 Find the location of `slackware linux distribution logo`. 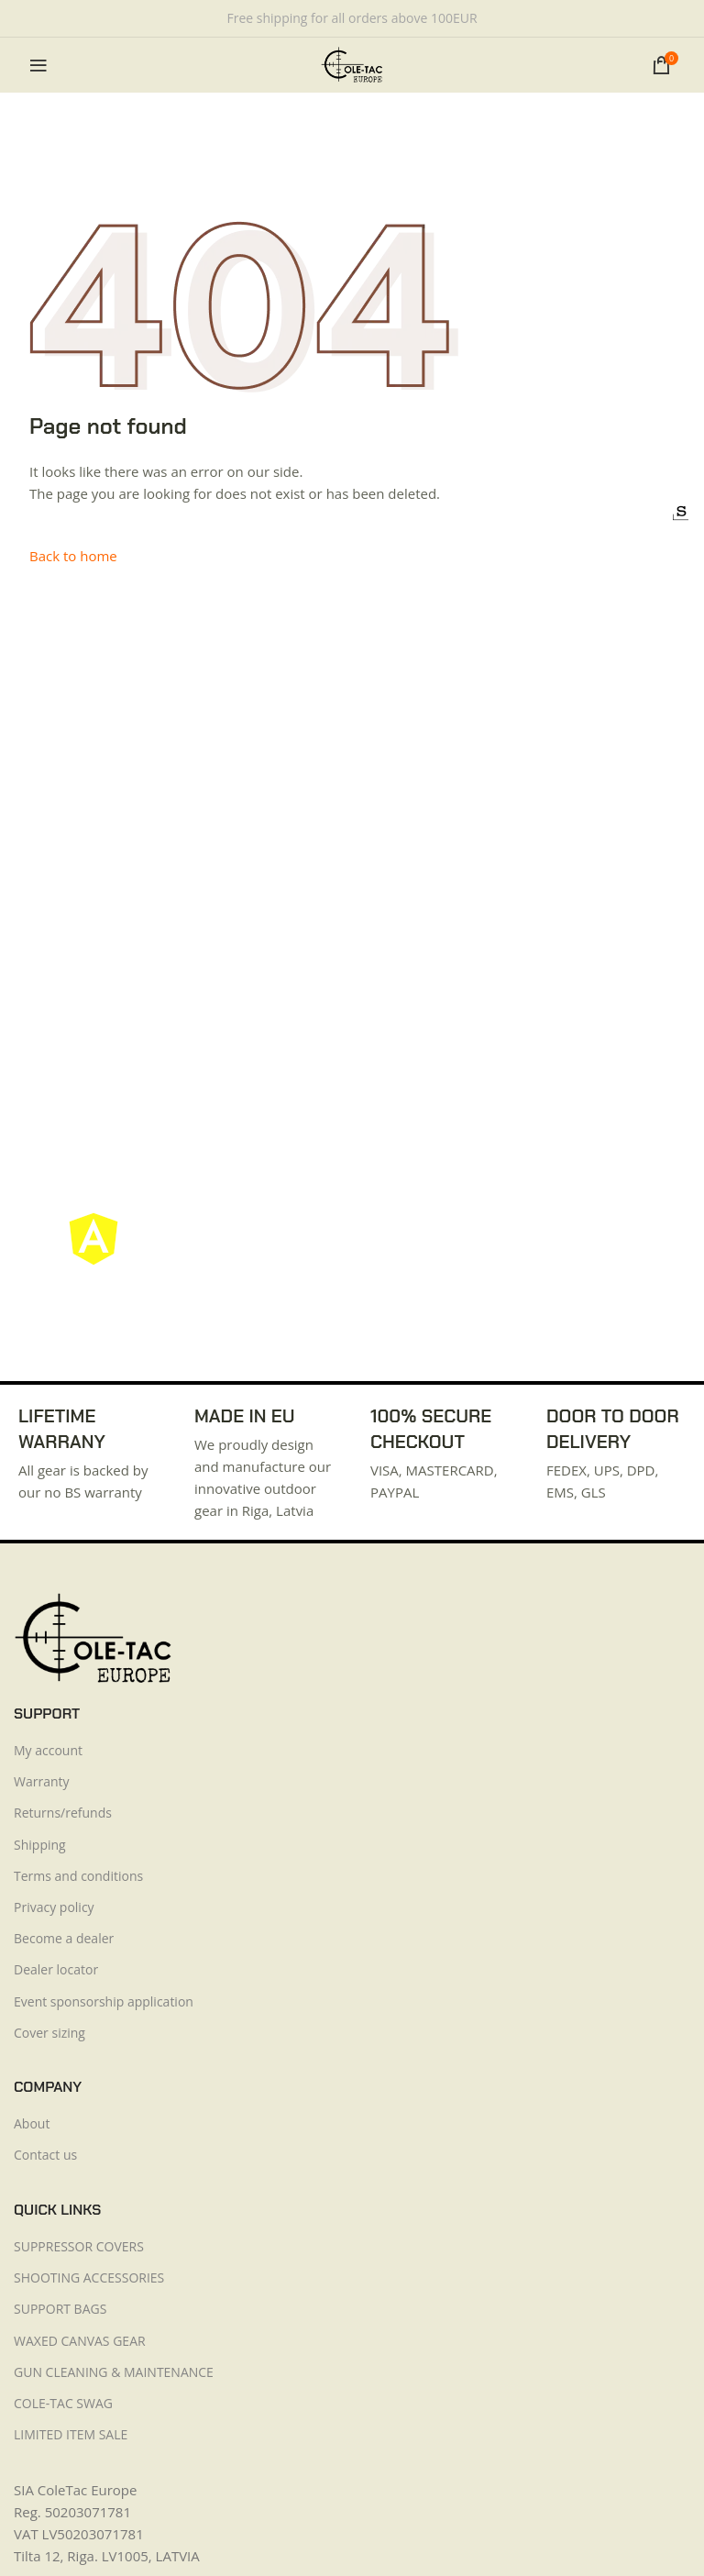

slackware linux distribution logo is located at coordinates (680, 513).